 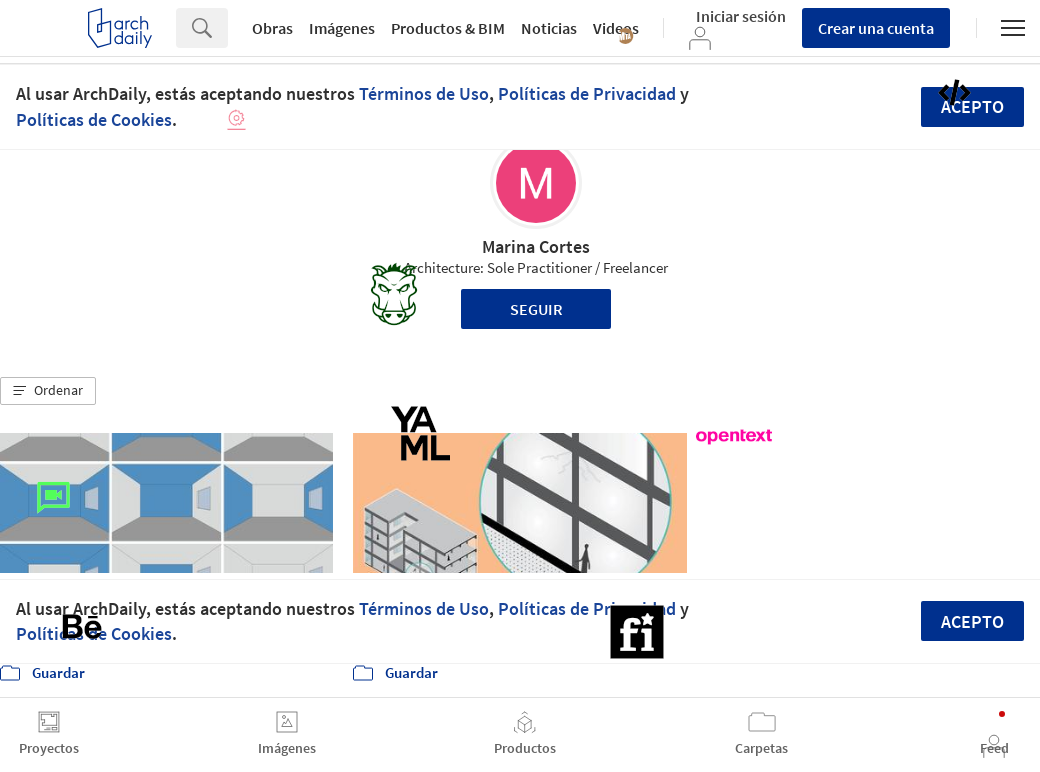 I want to click on OpenText company logo, so click(x=734, y=437).